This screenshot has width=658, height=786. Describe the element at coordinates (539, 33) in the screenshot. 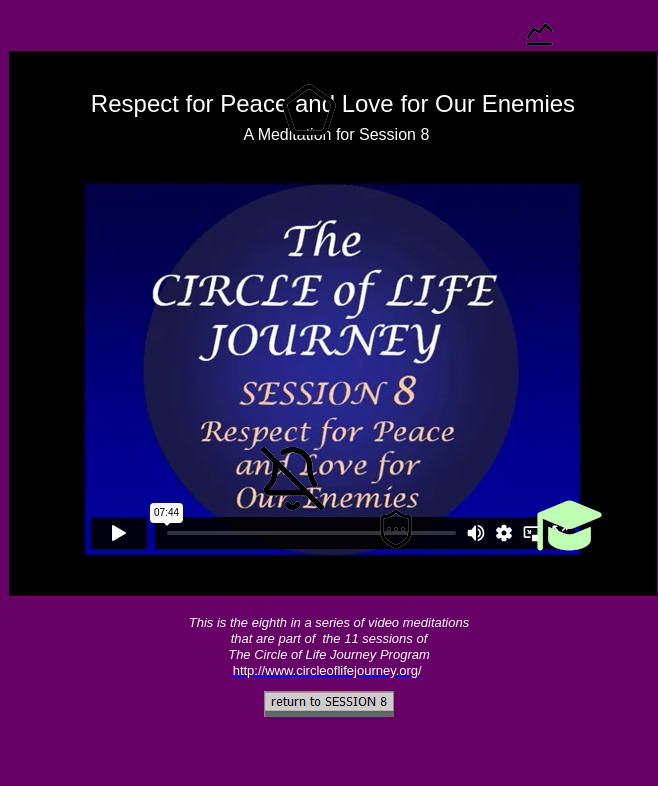

I see `view analytics or performance trends` at that location.